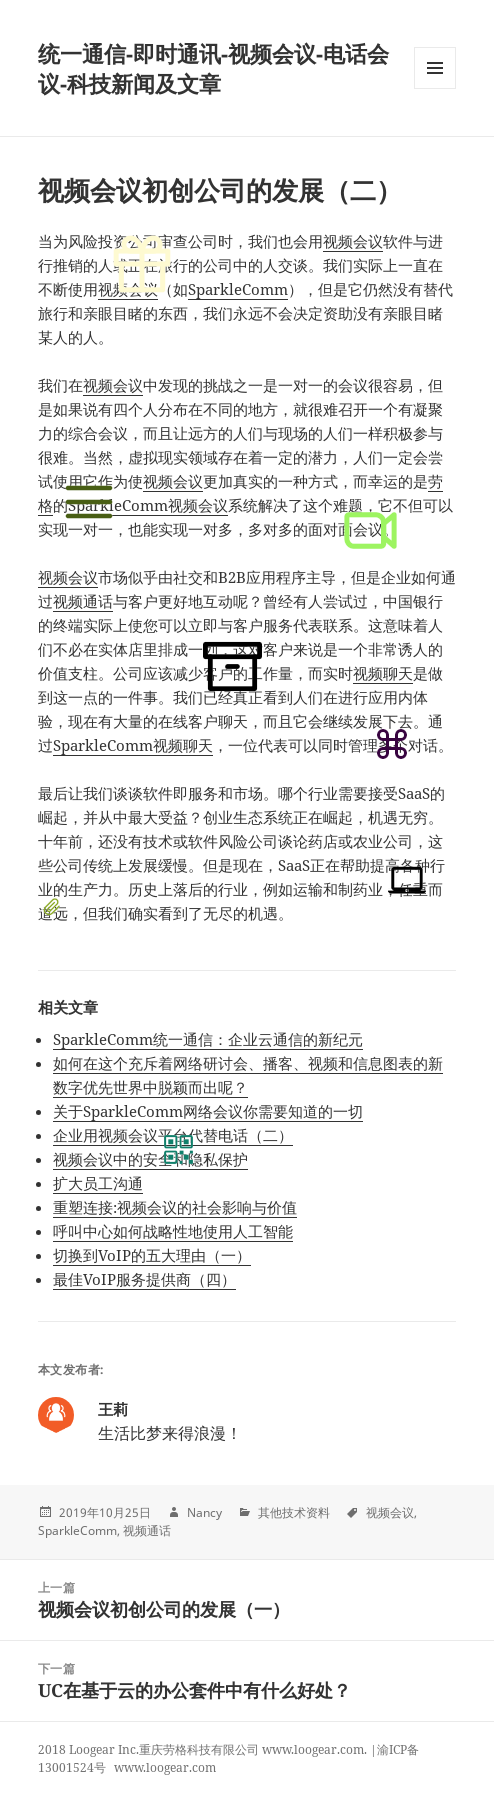 The image size is (494, 1795). I want to click on access mac or laptop-specific settings, so click(407, 881).